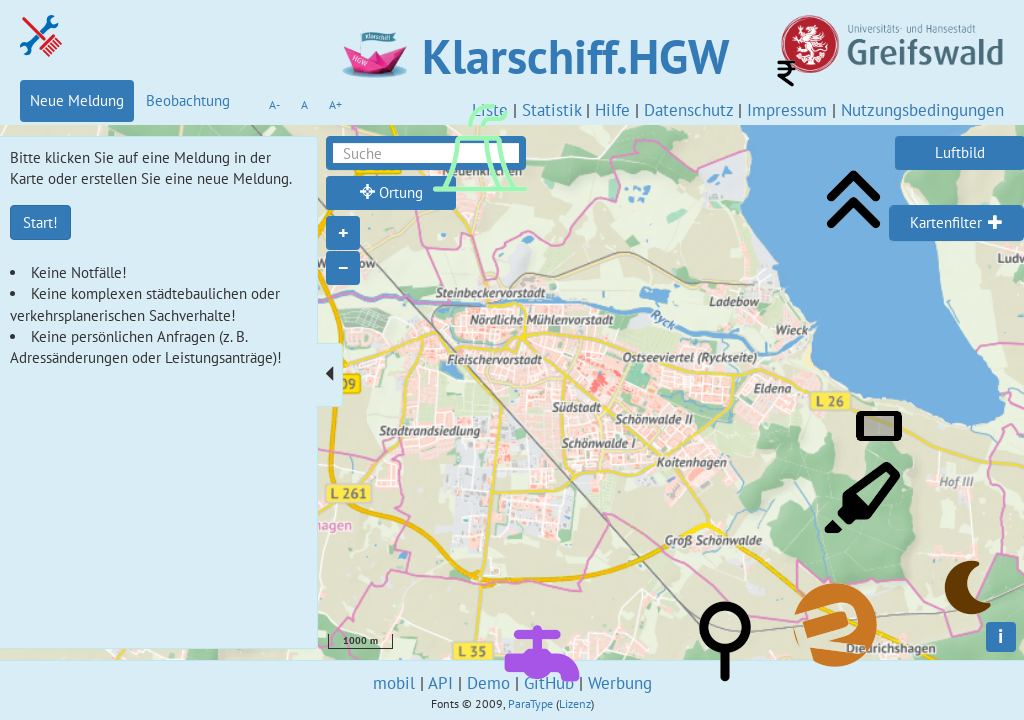 This screenshot has width=1024, height=720. Describe the element at coordinates (864, 497) in the screenshot. I see `highlight or mark up text` at that location.